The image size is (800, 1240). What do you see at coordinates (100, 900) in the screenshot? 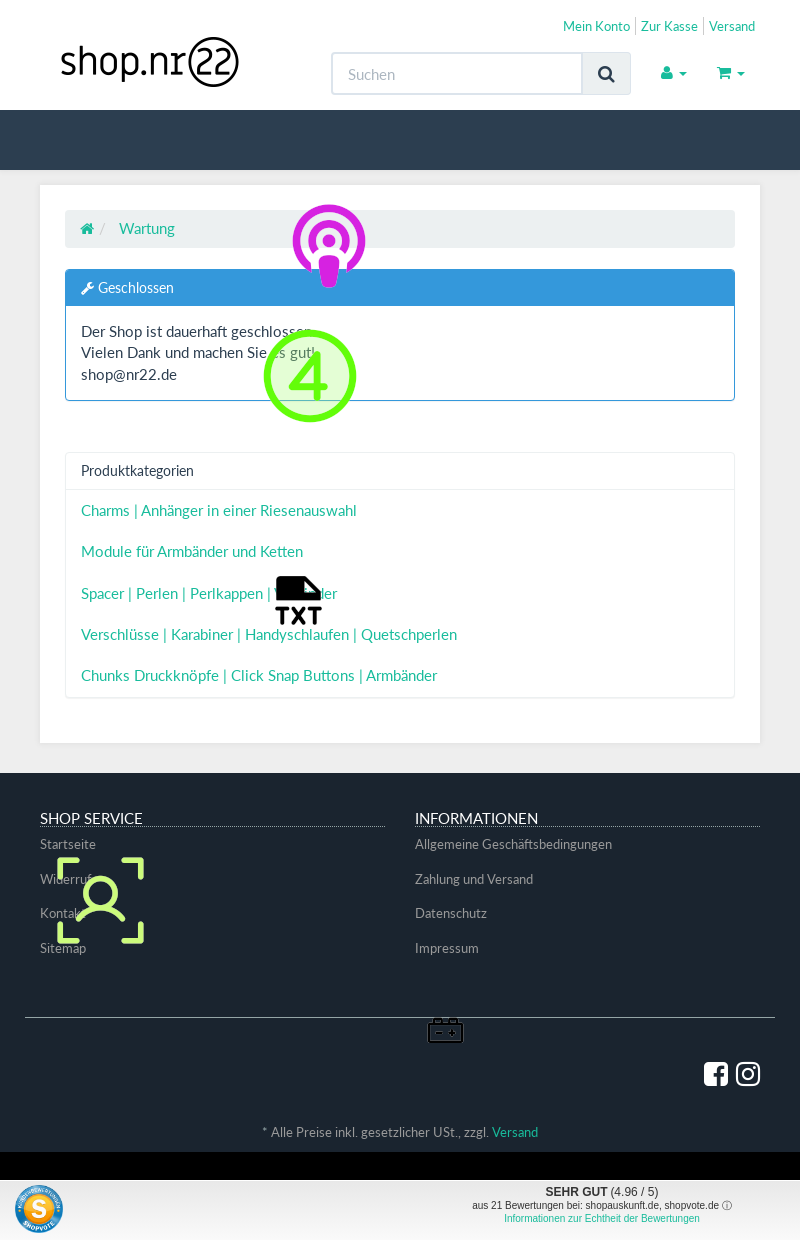
I see `focus on user profile or account` at bounding box center [100, 900].